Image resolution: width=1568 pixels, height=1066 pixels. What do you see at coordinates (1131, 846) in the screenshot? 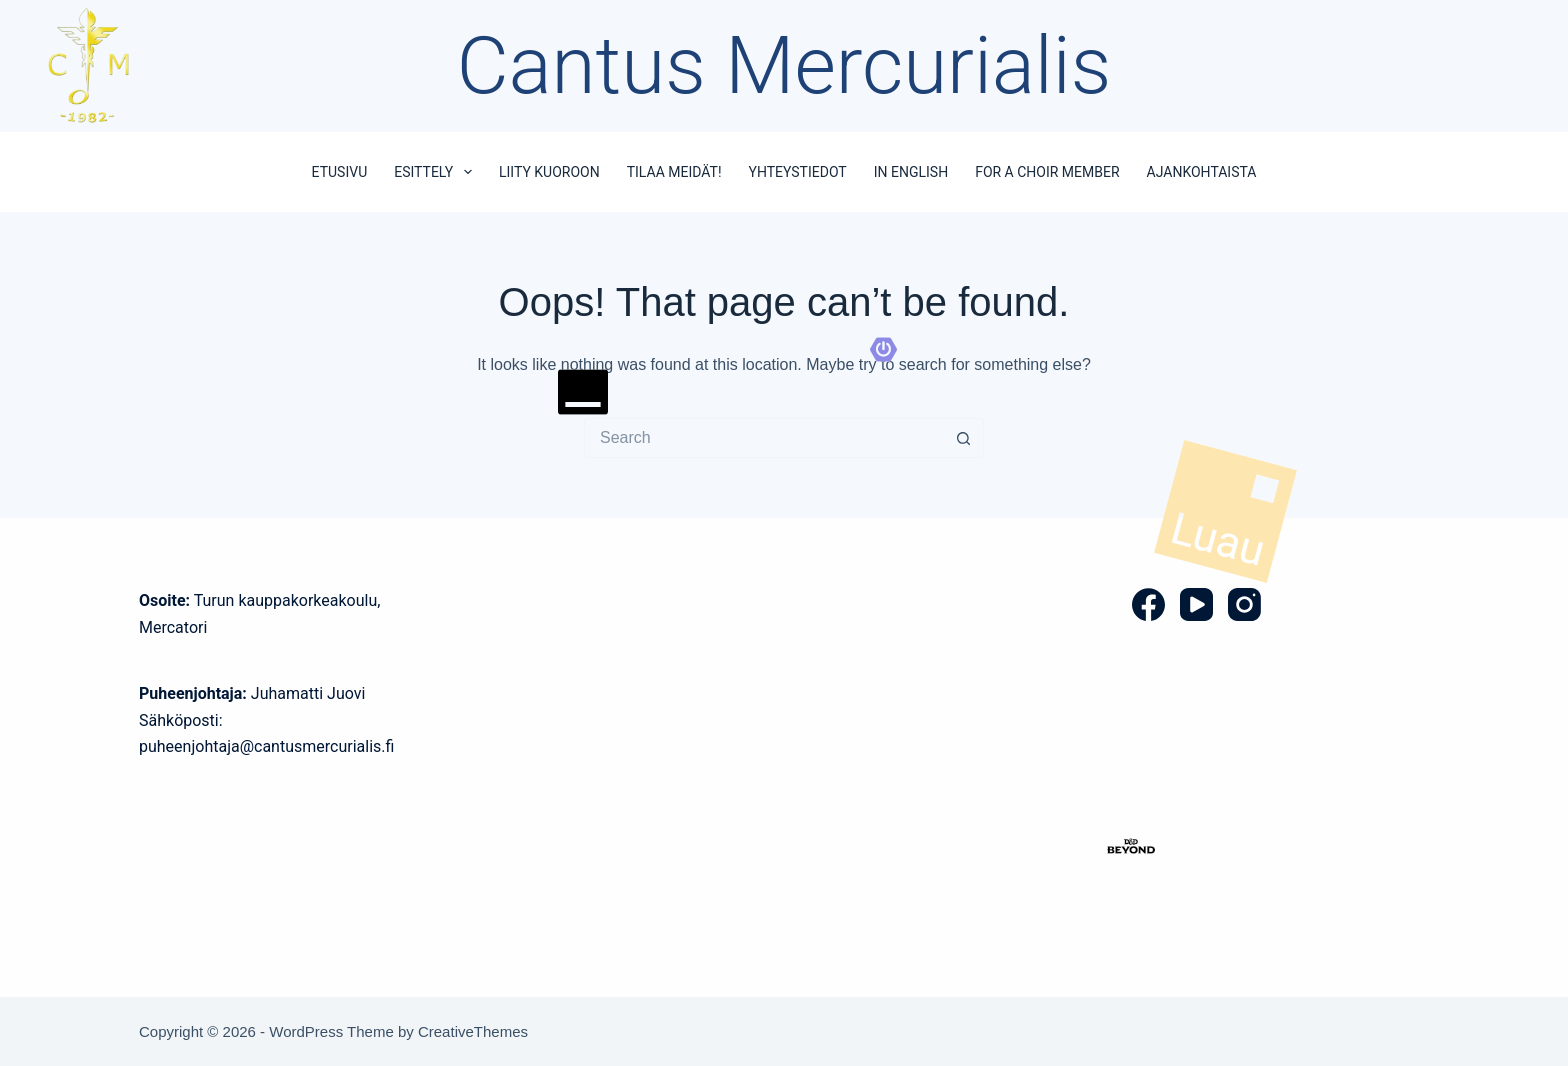
I see `open D&D Beyond app or website` at bounding box center [1131, 846].